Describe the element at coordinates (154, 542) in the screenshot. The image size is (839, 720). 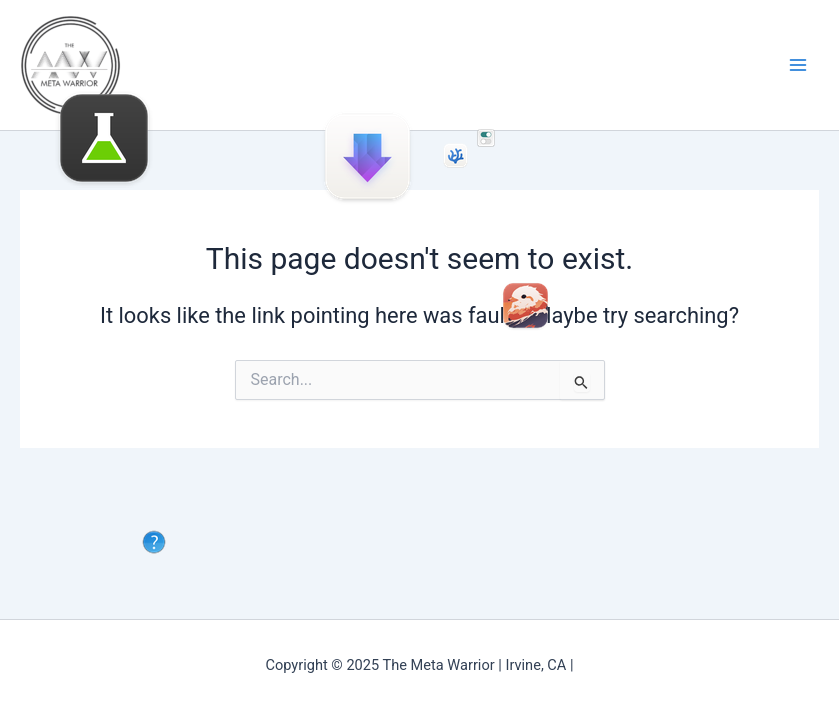
I see `open help center or documentation` at that location.